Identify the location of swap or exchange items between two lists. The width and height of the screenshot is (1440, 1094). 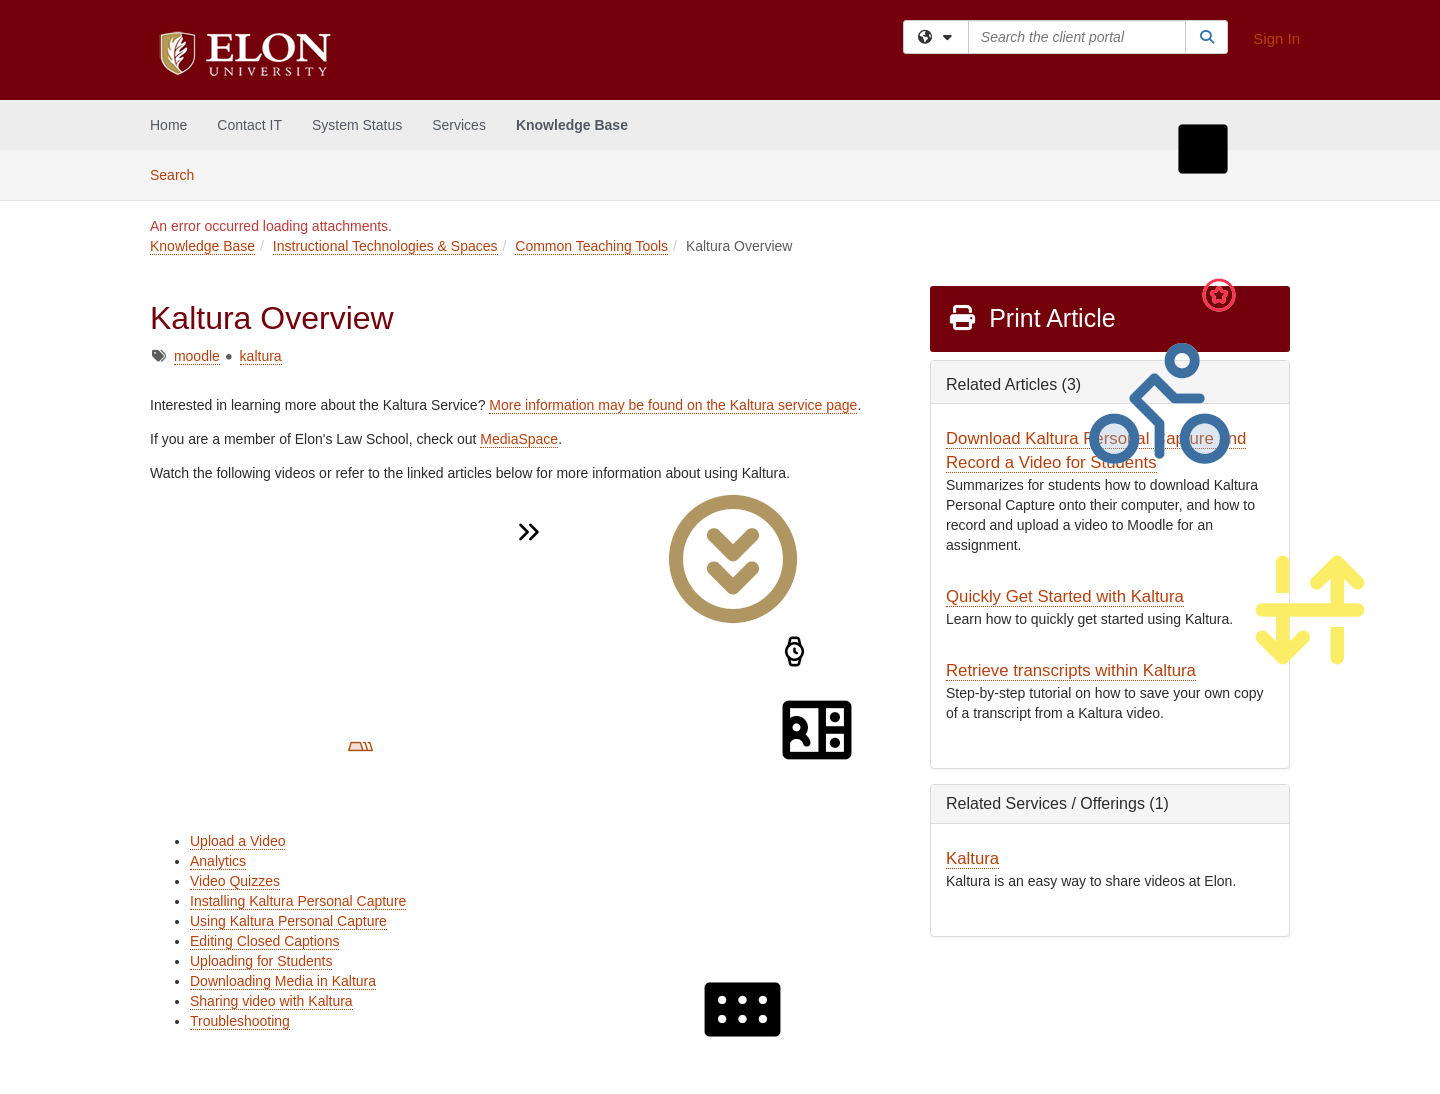
(1310, 610).